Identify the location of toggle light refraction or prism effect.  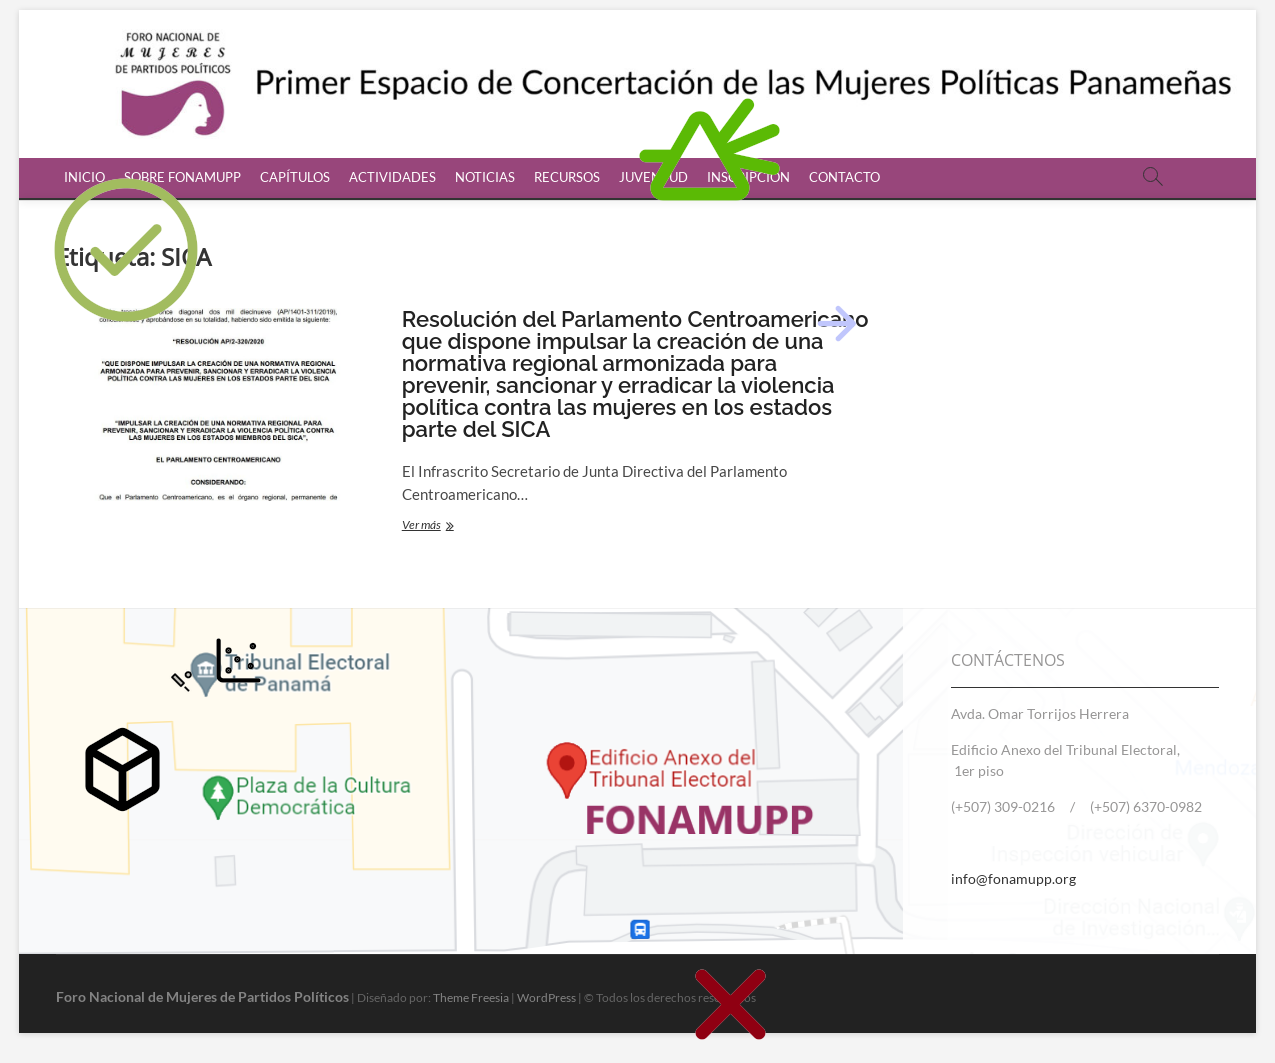
(709, 149).